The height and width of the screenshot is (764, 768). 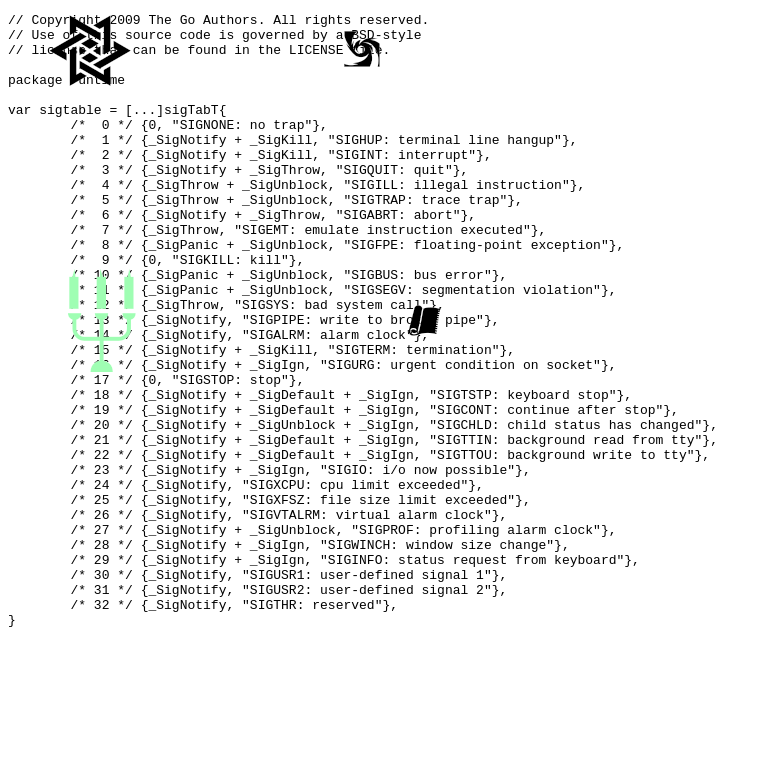 What do you see at coordinates (101, 320) in the screenshot?
I see `unlit candelabra indicating inactive or disabled lighting` at bounding box center [101, 320].